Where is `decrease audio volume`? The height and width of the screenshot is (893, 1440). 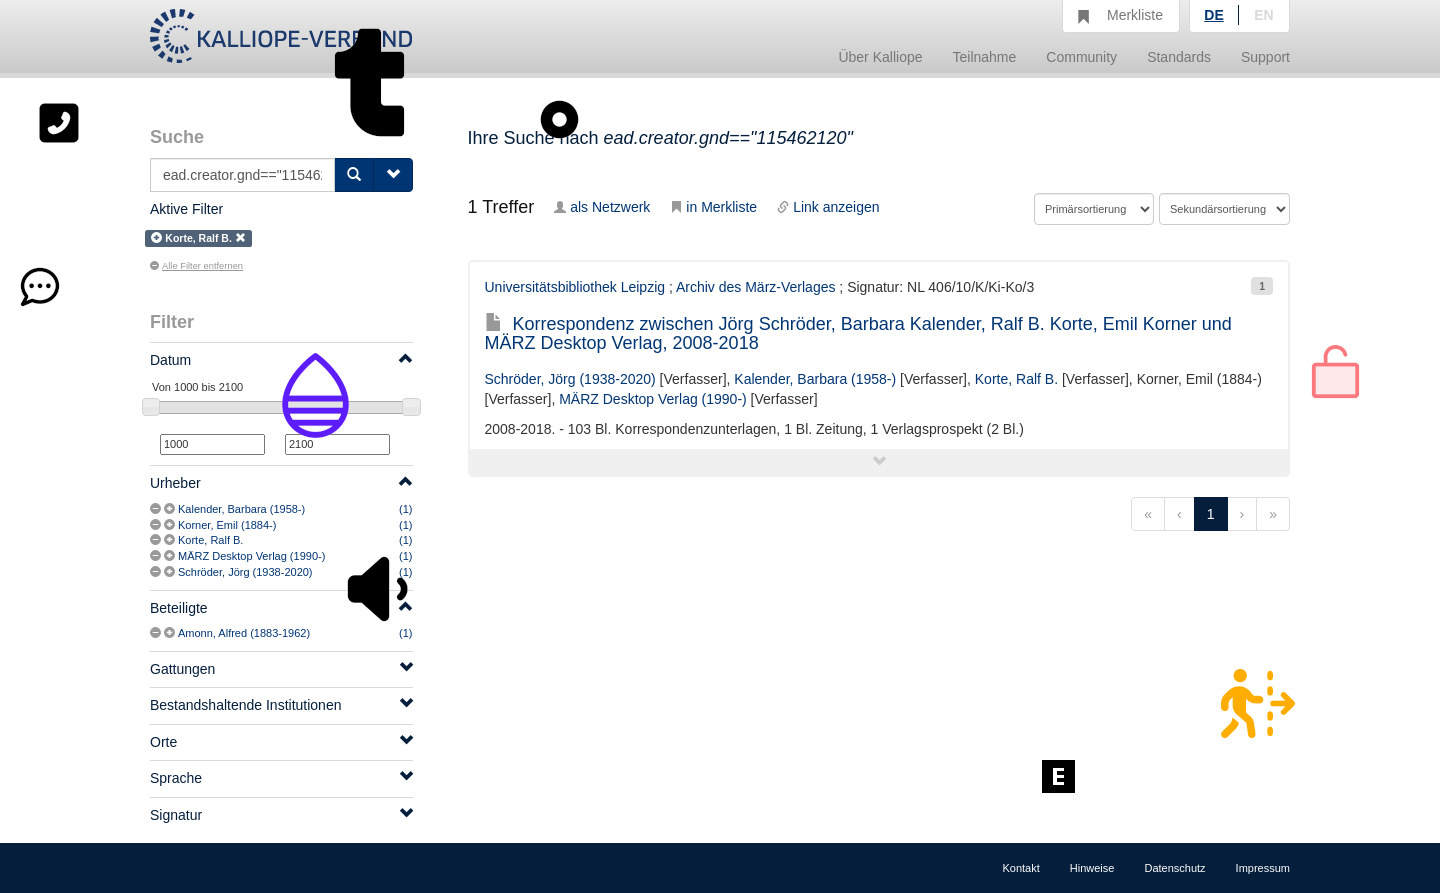 decrease audio volume is located at coordinates (380, 589).